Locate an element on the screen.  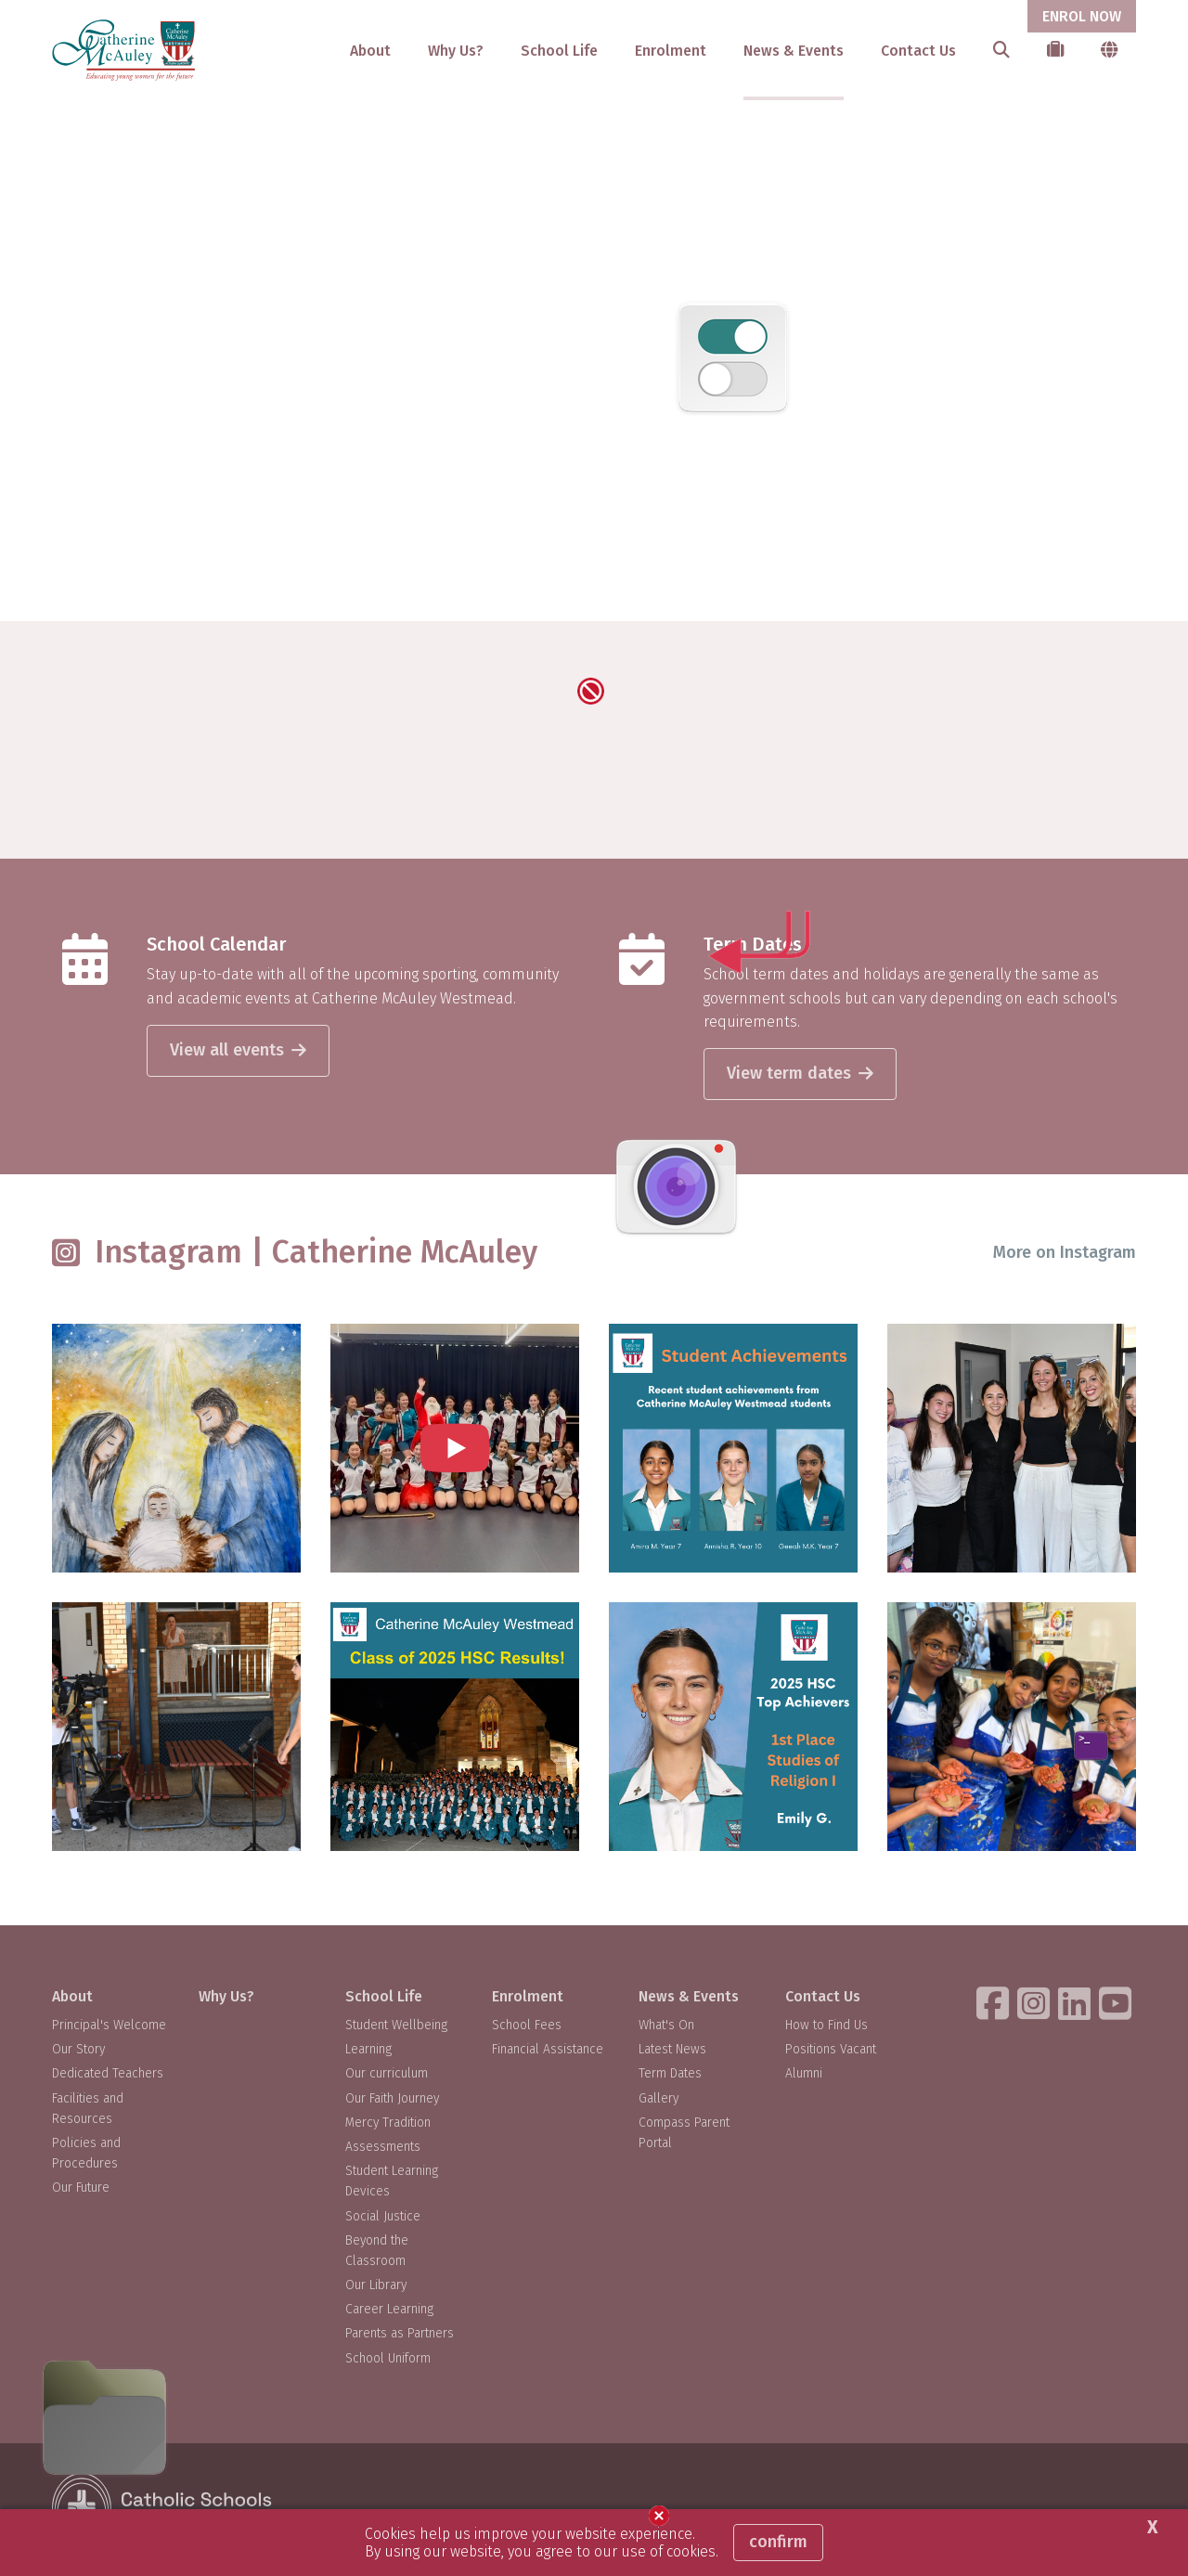
open webcamoid camera application is located at coordinates (676, 1186).